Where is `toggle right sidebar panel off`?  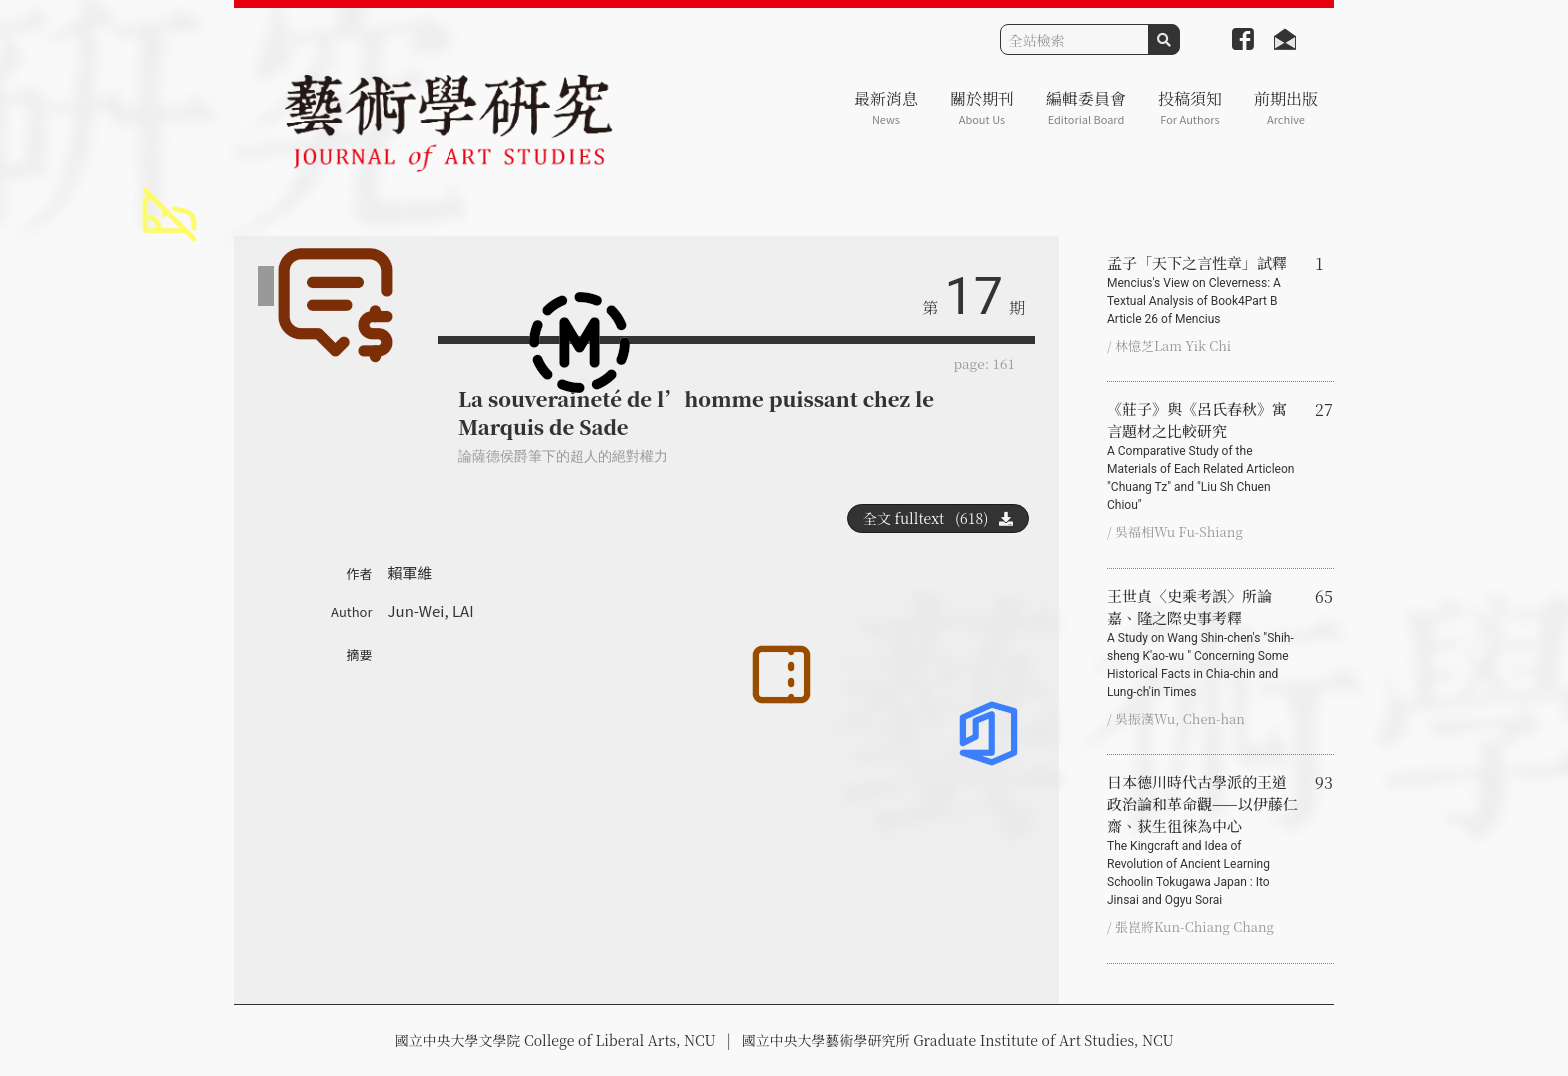 toggle right sidebar panel off is located at coordinates (781, 674).